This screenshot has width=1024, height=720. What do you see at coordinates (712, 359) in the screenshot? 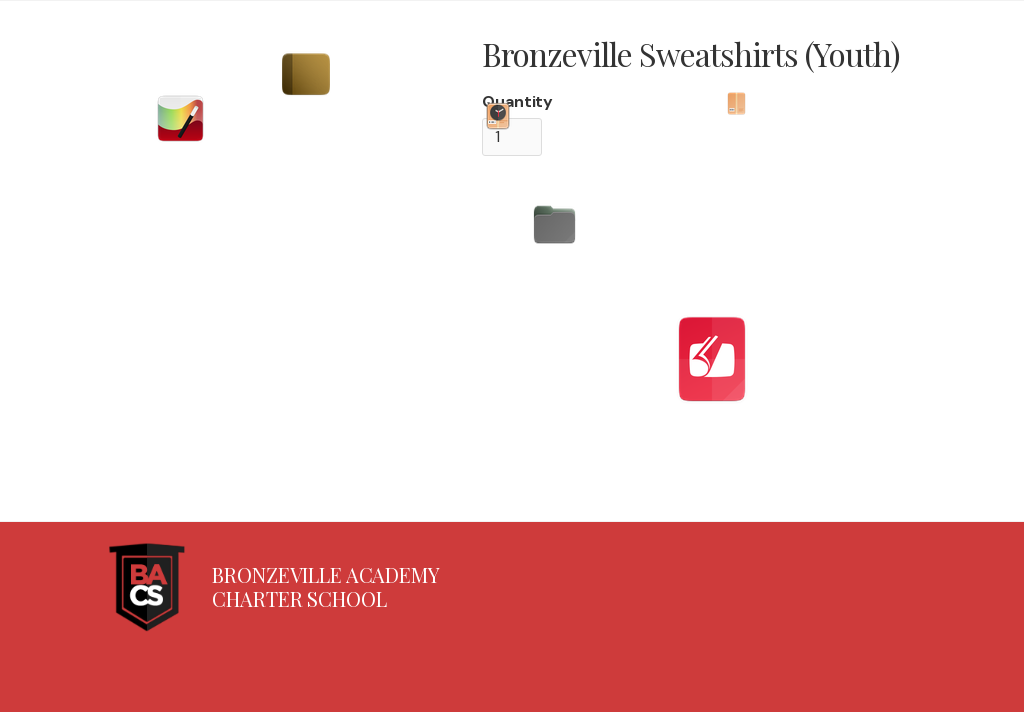
I see `an EPS vector file` at bounding box center [712, 359].